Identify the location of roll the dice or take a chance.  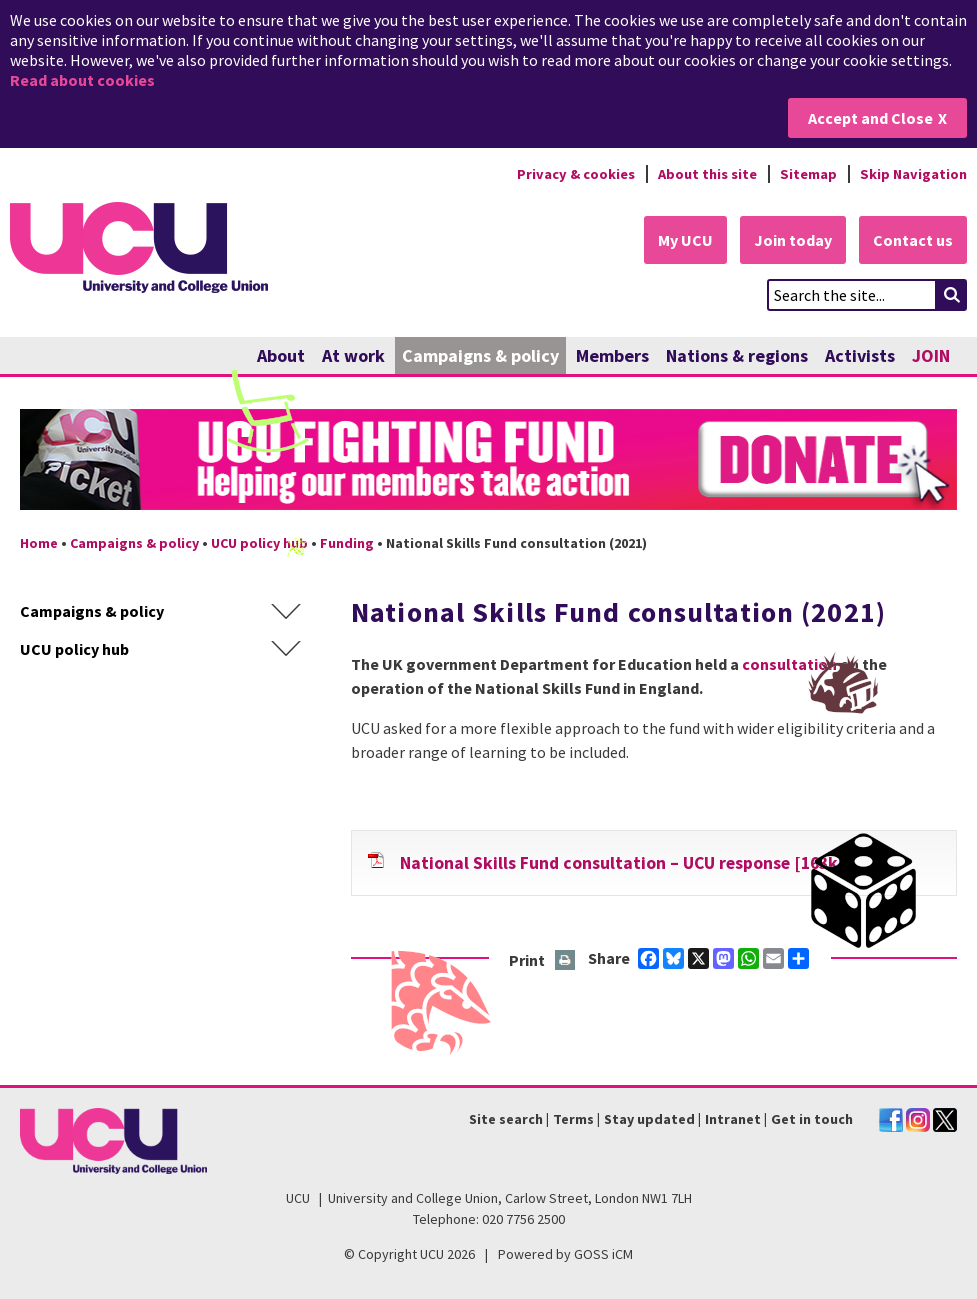
(863, 891).